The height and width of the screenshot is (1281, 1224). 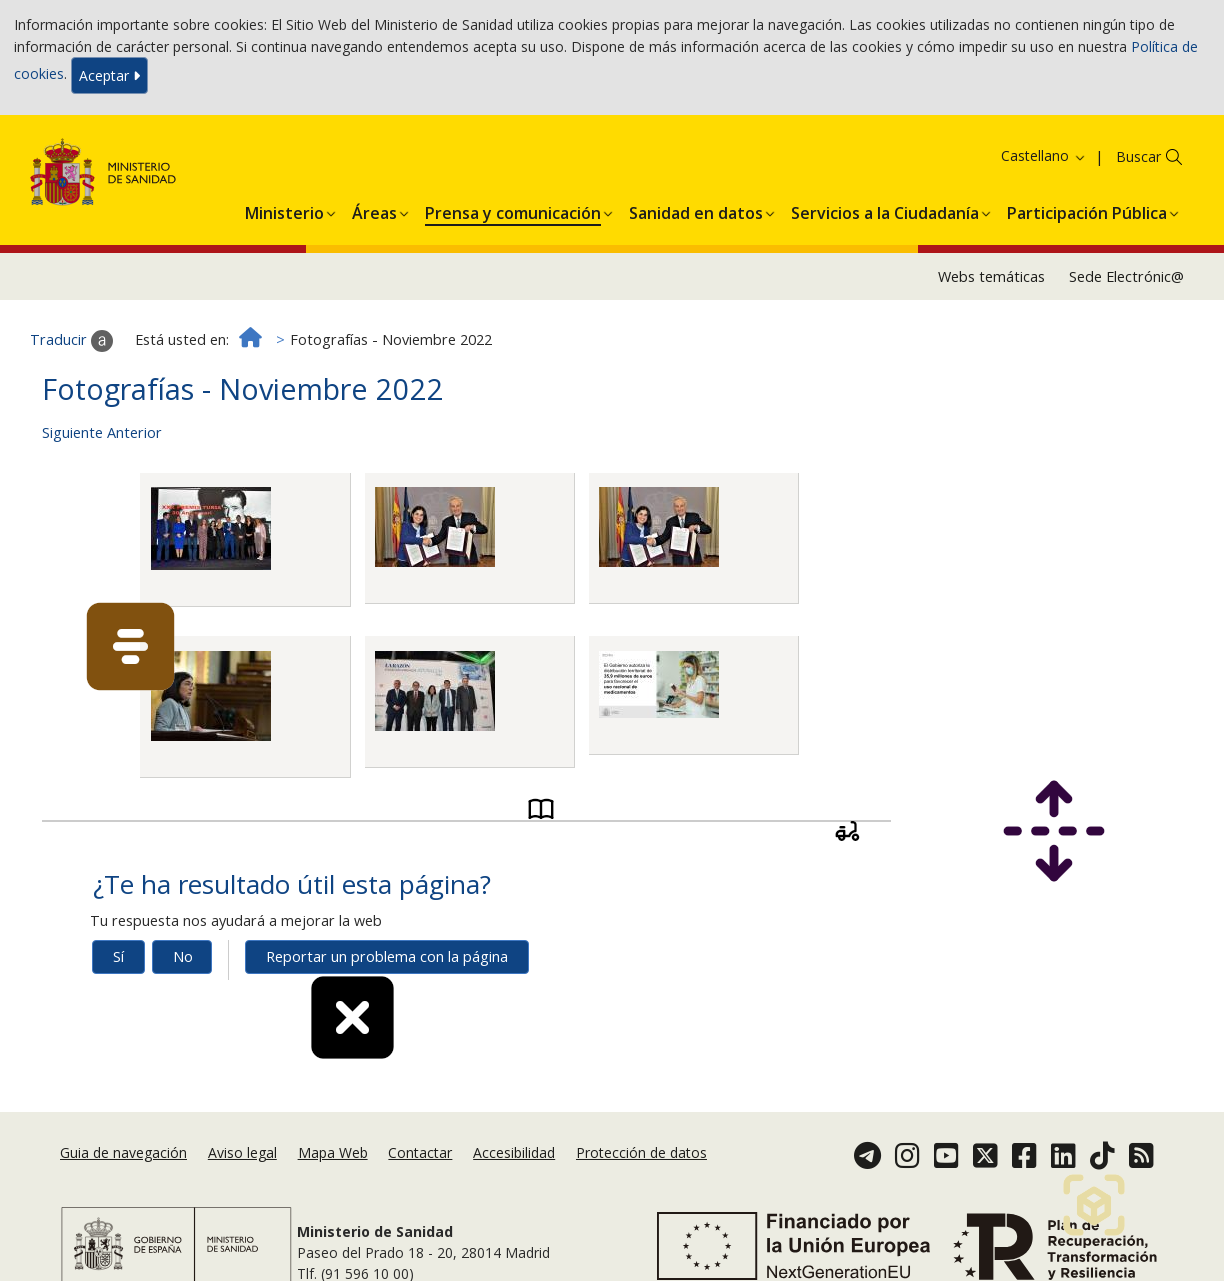 I want to click on open augmented reality mode, so click(x=1094, y=1205).